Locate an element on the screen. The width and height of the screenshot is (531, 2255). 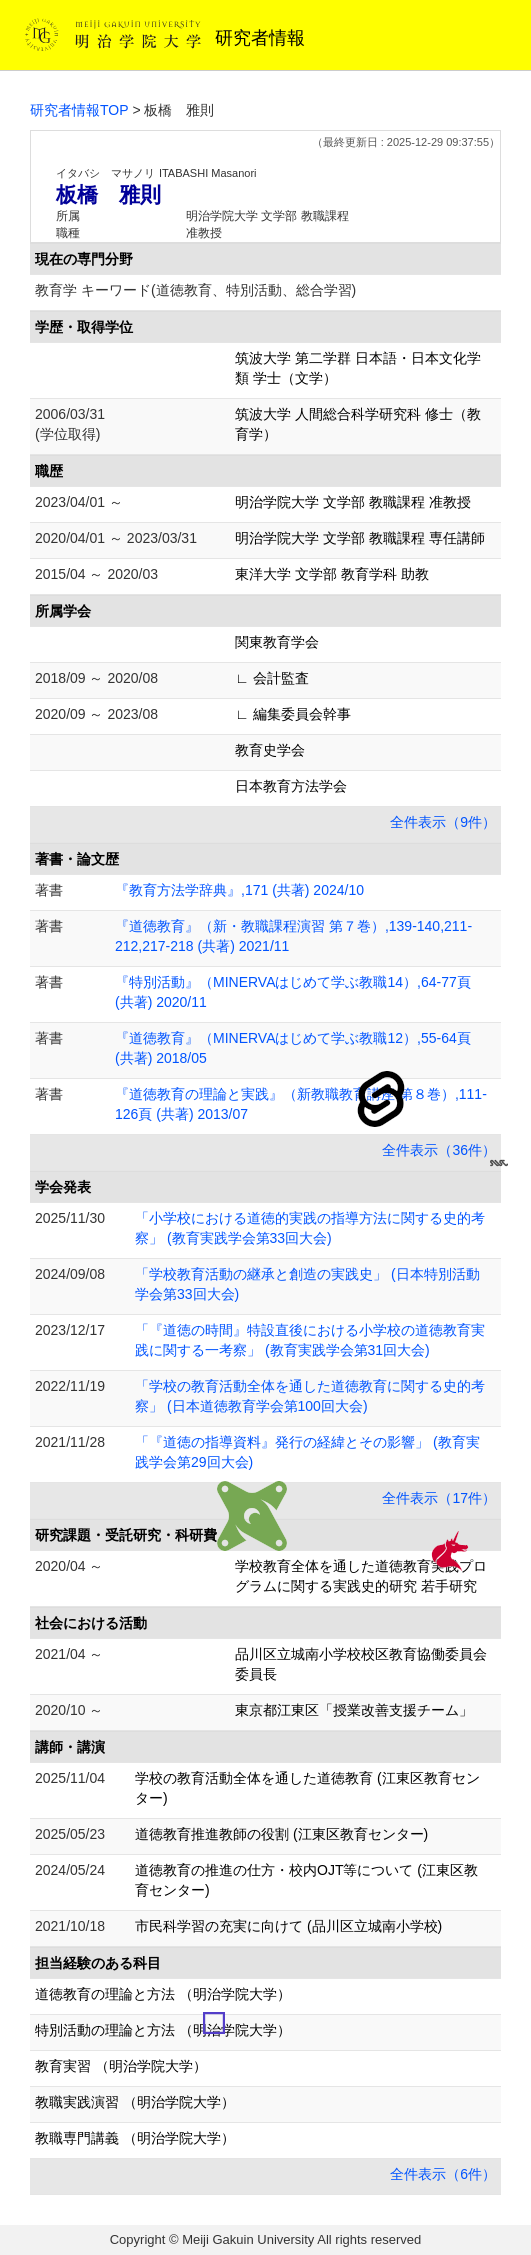
visit the SWC (Speedy Web Compiler) website or documentation is located at coordinates (499, 1163).